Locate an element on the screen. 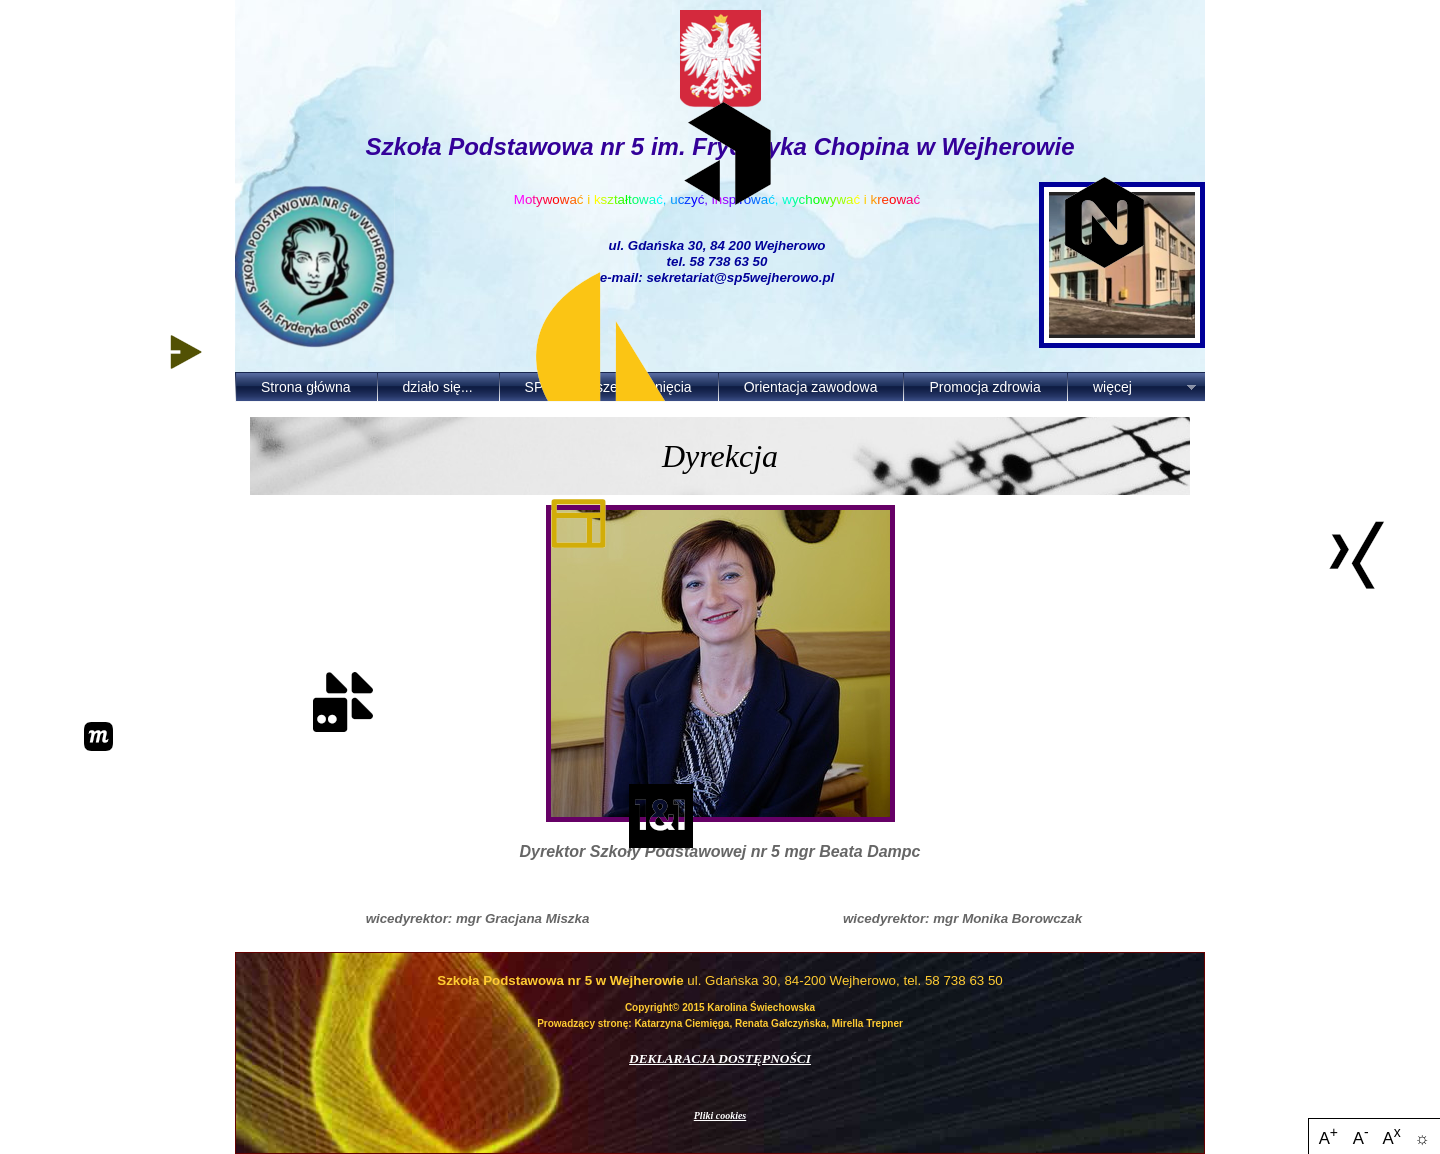  payload cms logo is located at coordinates (727, 153).